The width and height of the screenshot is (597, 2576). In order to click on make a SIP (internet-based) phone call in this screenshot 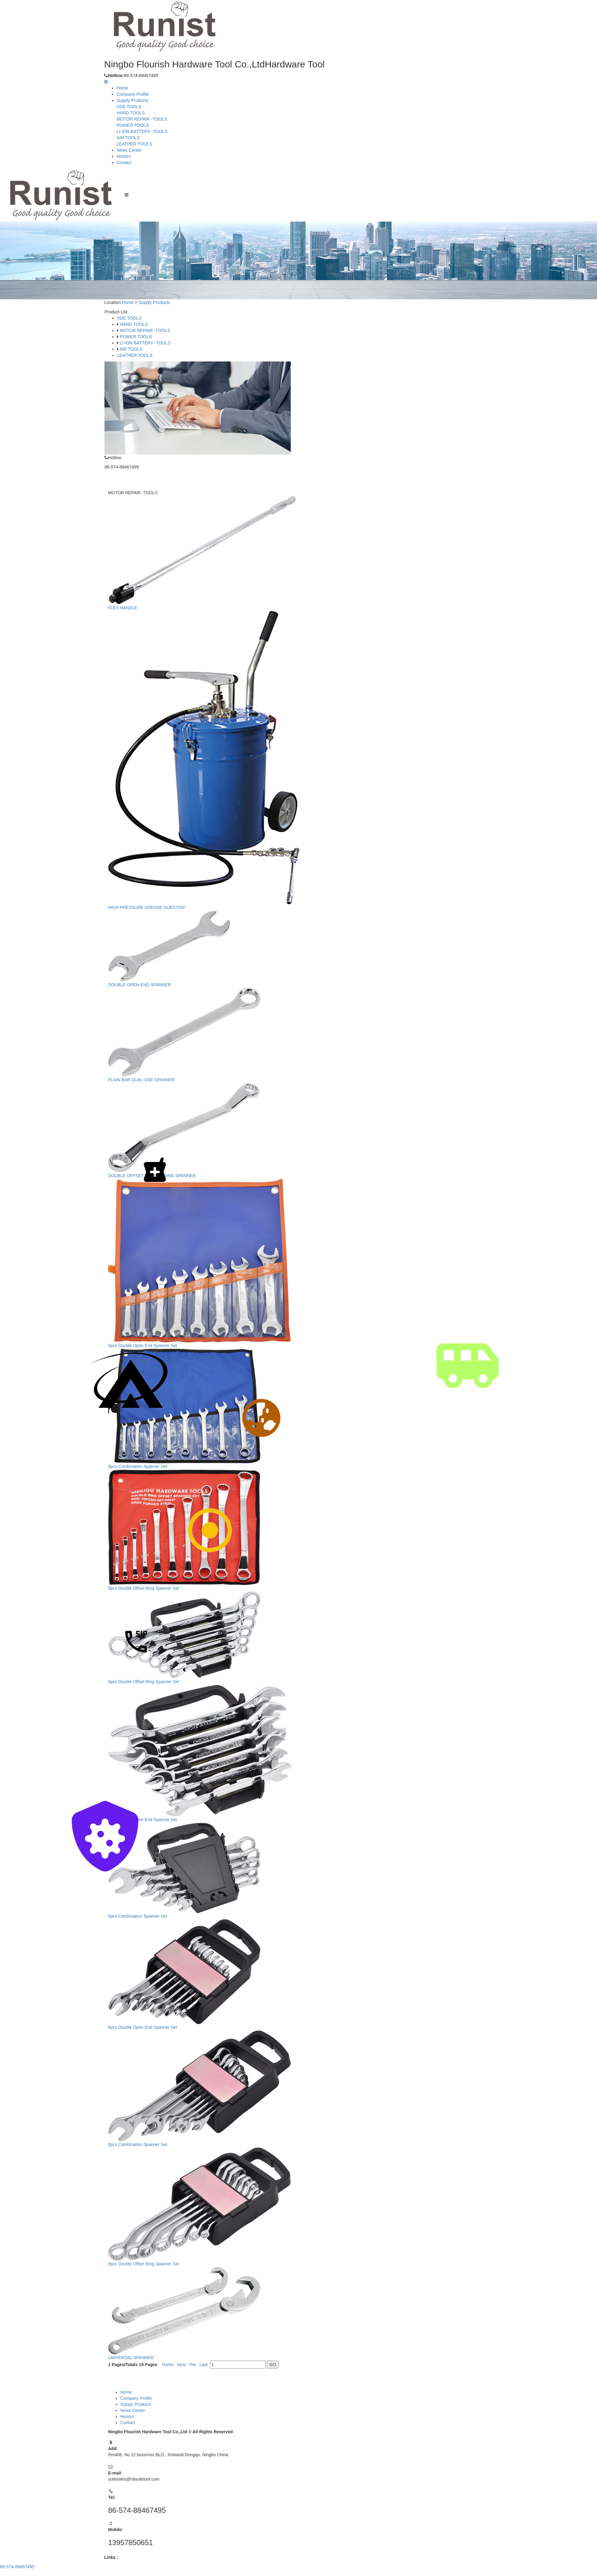, I will do `click(136, 1642)`.